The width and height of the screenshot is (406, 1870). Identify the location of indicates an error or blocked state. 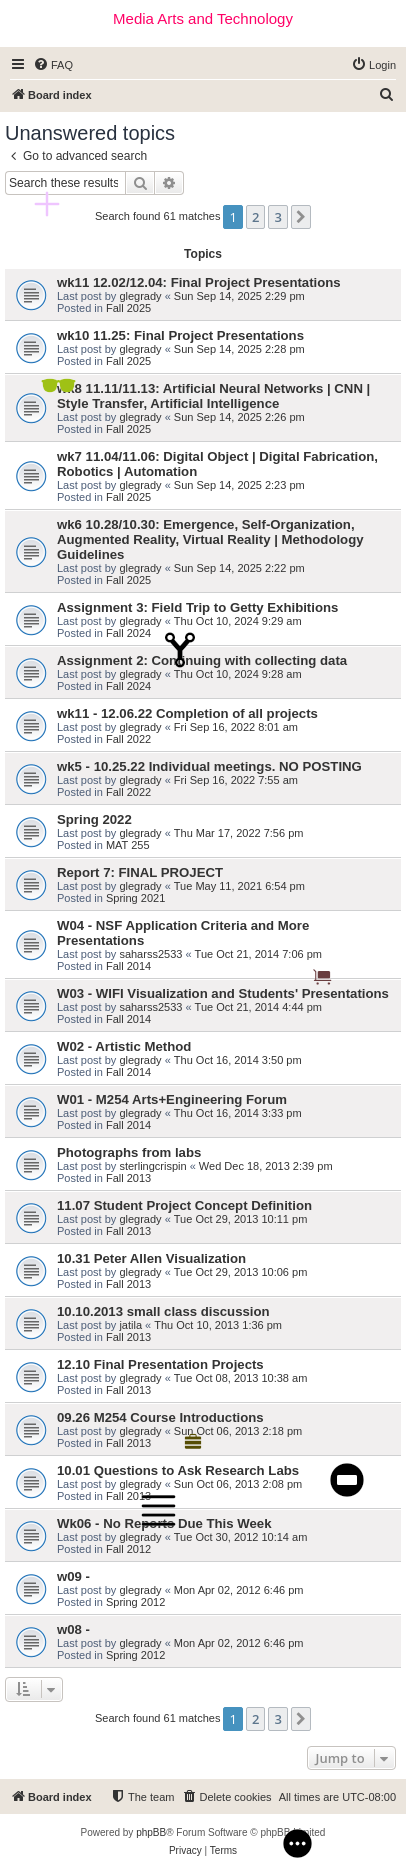
(347, 1480).